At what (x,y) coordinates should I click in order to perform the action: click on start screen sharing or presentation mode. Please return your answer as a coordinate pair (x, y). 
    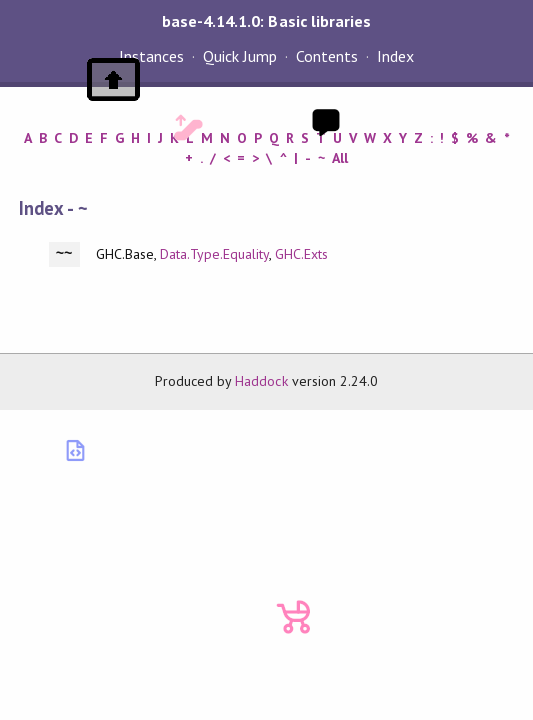
    Looking at the image, I should click on (113, 79).